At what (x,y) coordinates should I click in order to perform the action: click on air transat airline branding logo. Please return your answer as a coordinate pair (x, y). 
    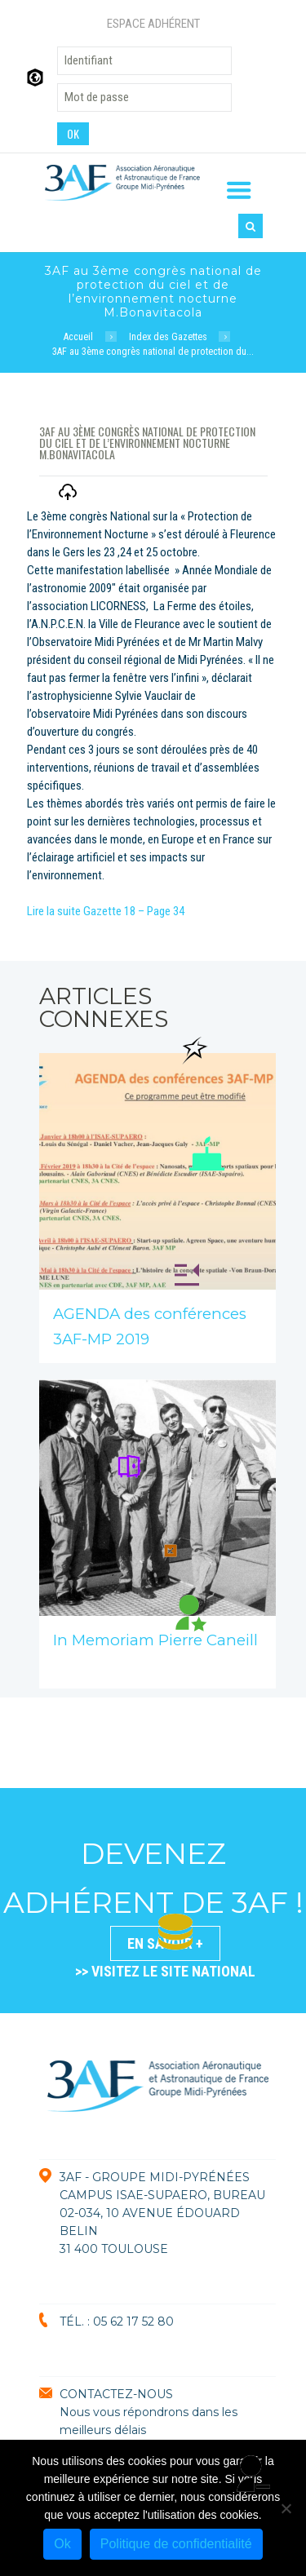
    Looking at the image, I should click on (195, 1051).